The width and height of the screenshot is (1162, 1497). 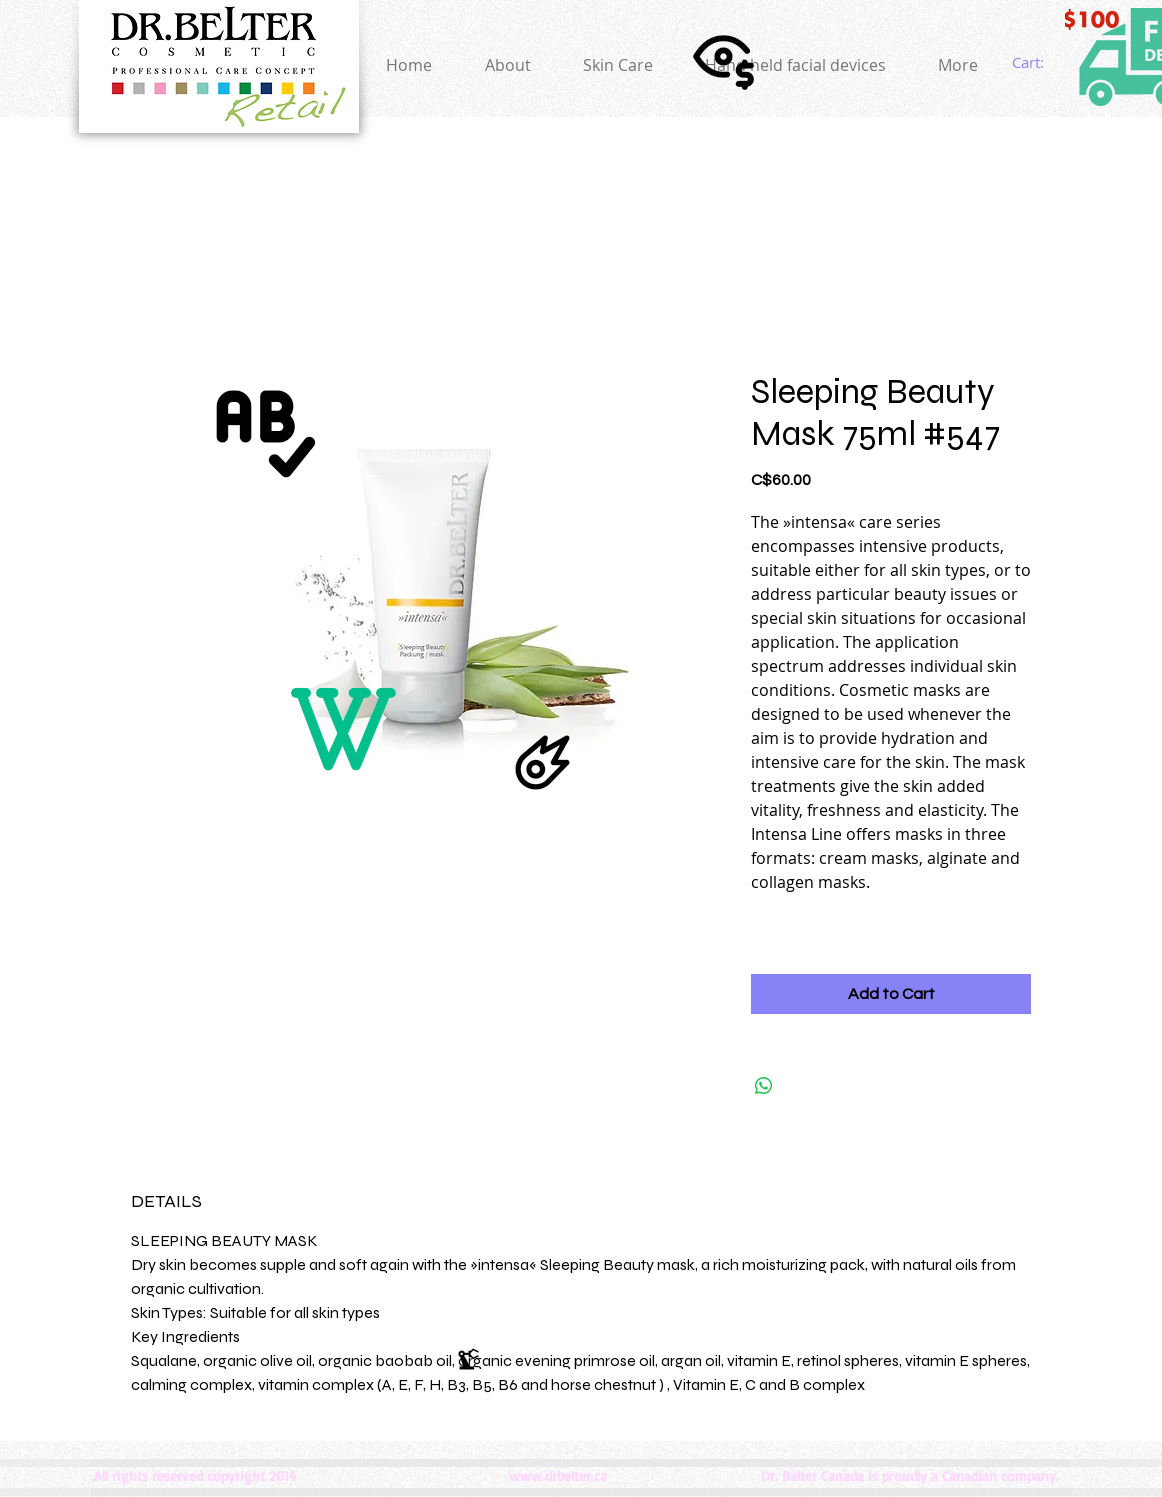 I want to click on open Wikipedia article, so click(x=341, y=728).